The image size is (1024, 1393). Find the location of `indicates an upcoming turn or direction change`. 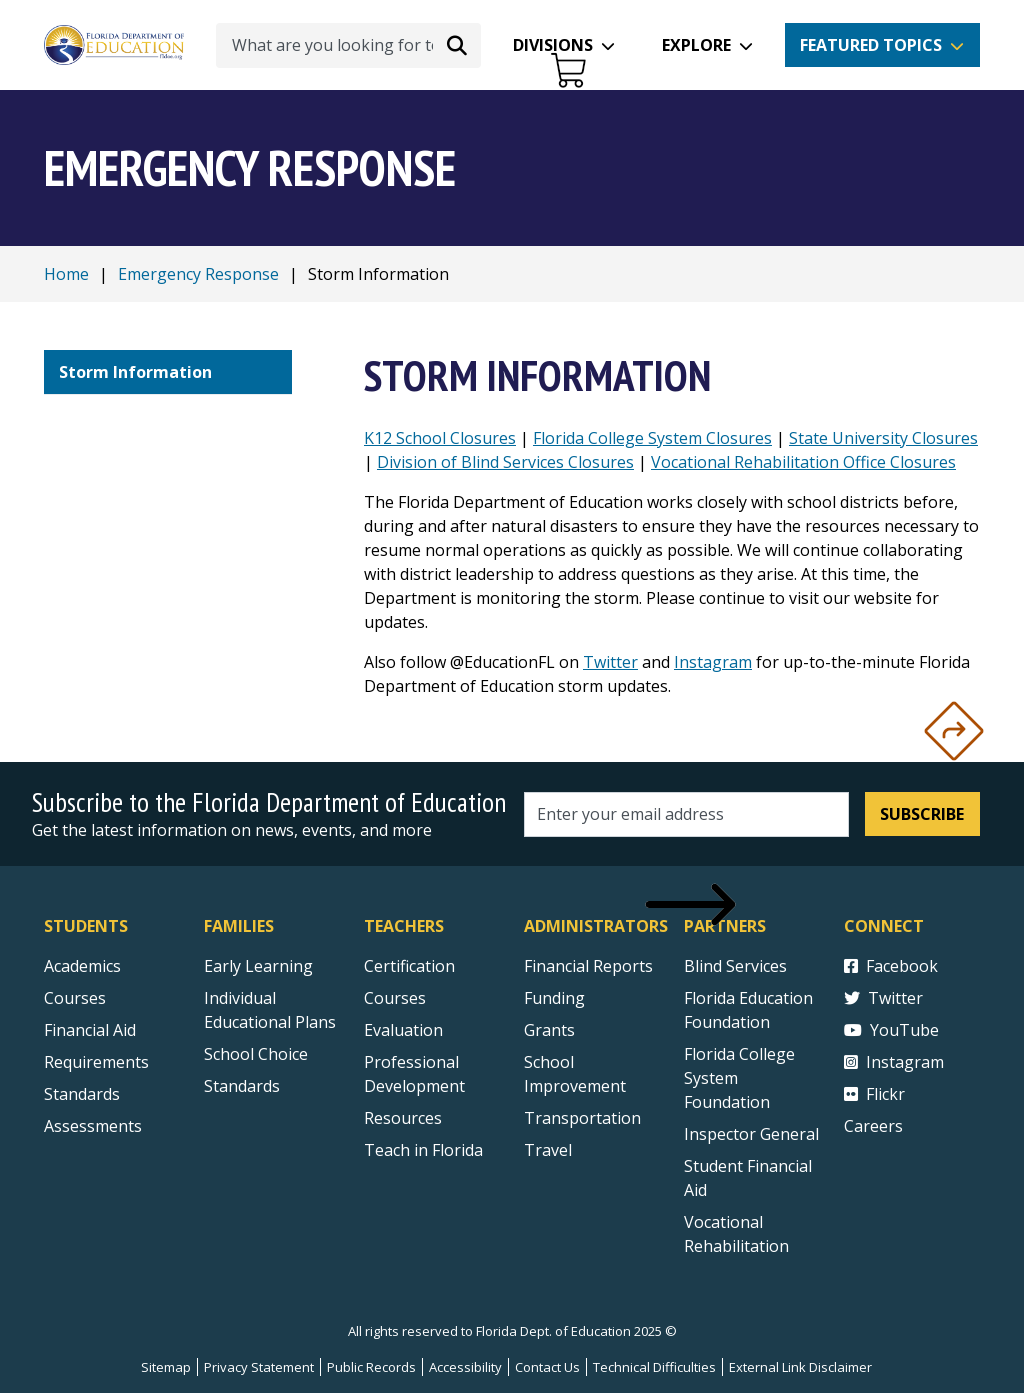

indicates an upcoming turn or direction change is located at coordinates (954, 731).